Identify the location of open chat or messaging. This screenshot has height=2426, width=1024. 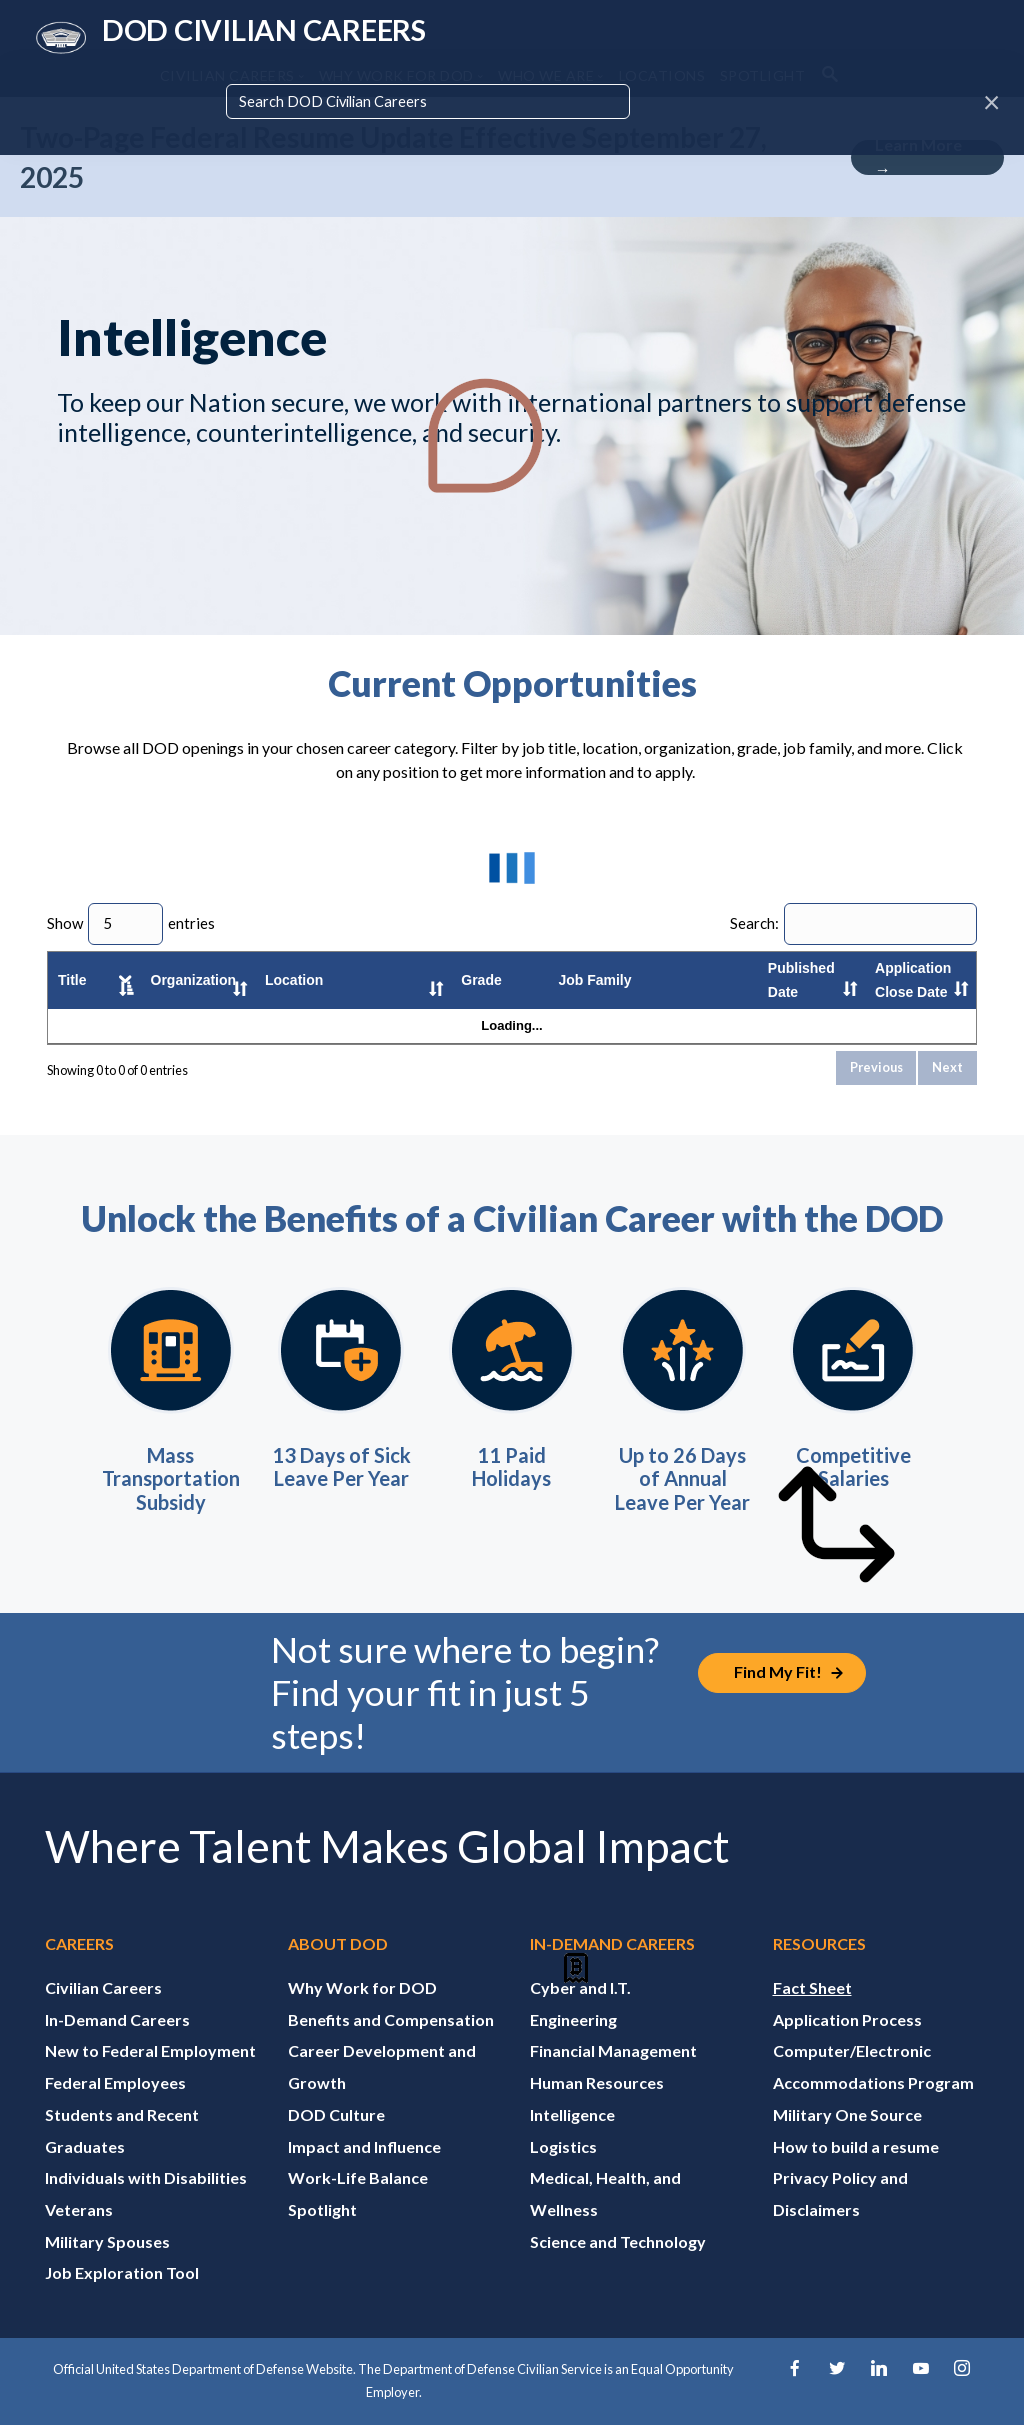
(483, 438).